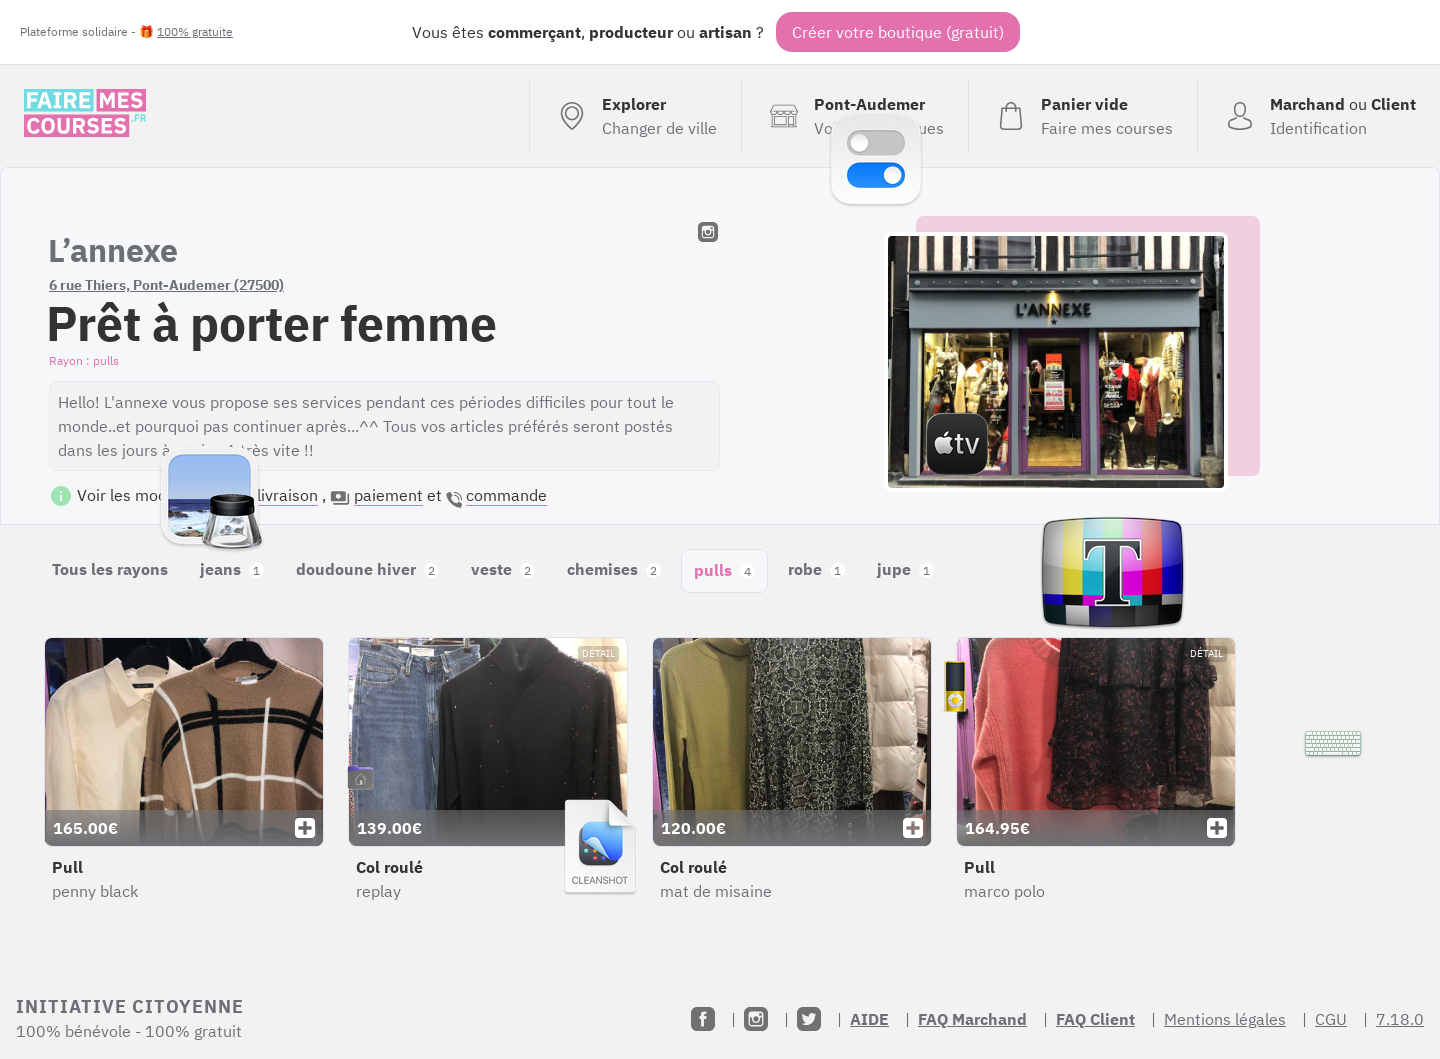 The height and width of the screenshot is (1059, 1440). Describe the element at coordinates (1333, 744) in the screenshot. I see `keyboard connected and ready` at that location.